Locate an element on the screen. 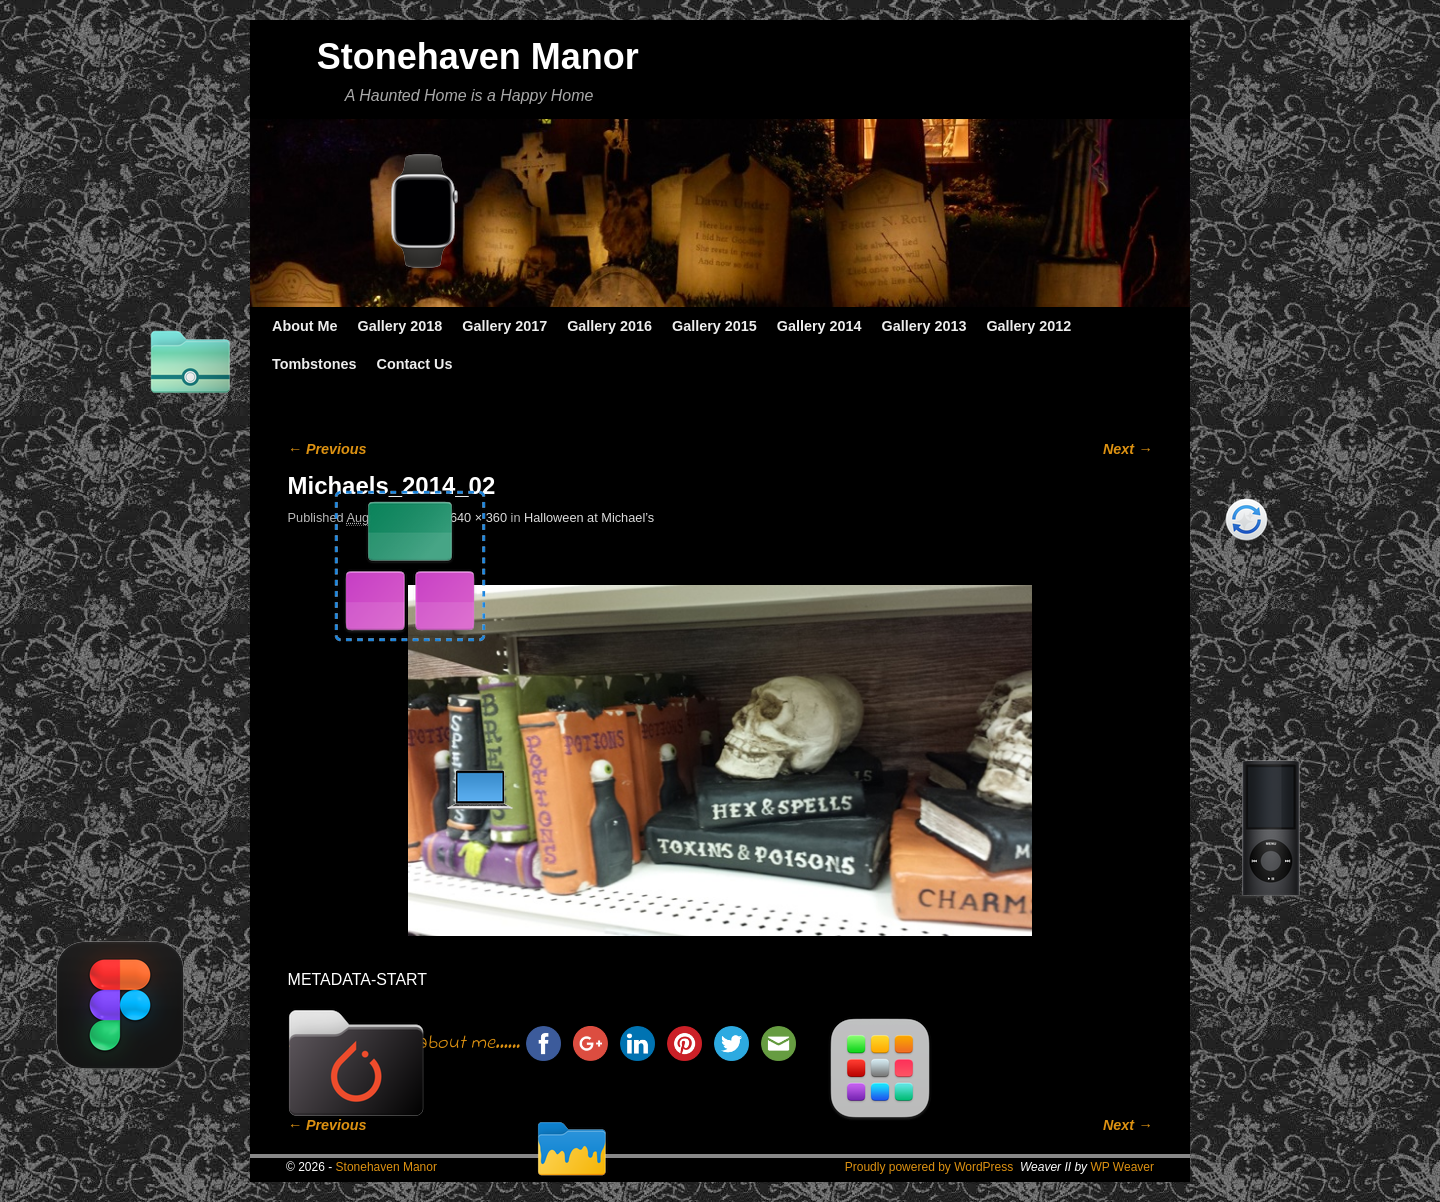 The image size is (1440, 1202). open figma design application is located at coordinates (120, 1005).